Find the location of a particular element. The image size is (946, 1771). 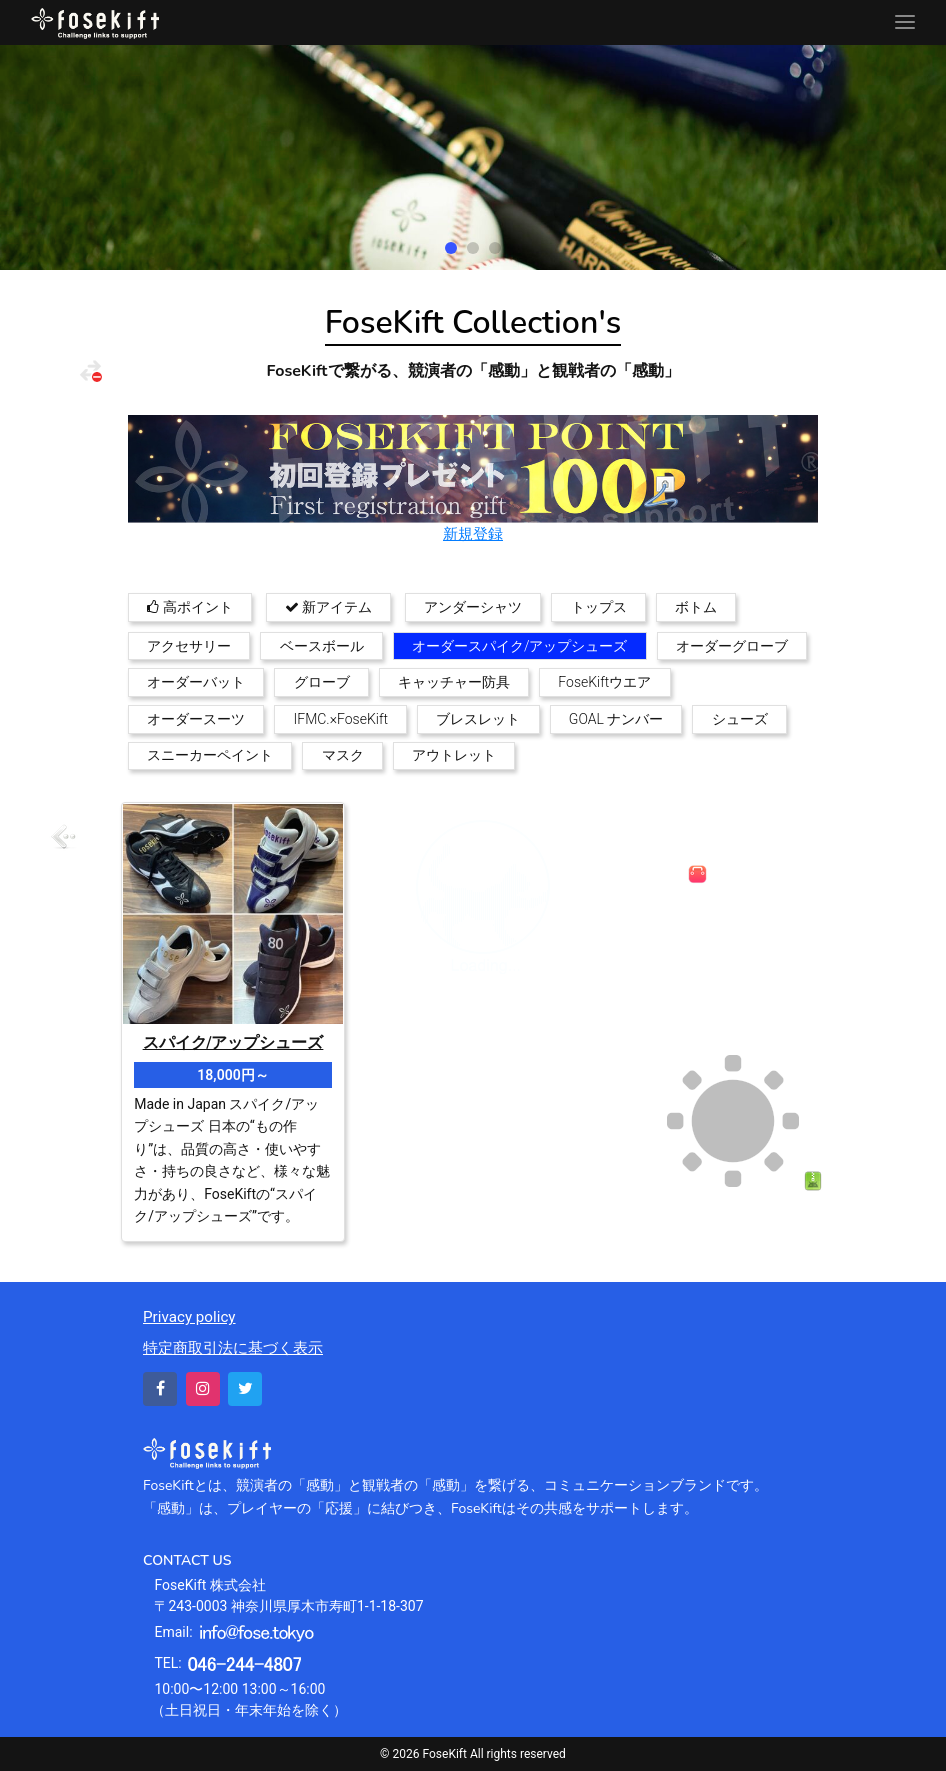

open the utilities folder is located at coordinates (697, 874).